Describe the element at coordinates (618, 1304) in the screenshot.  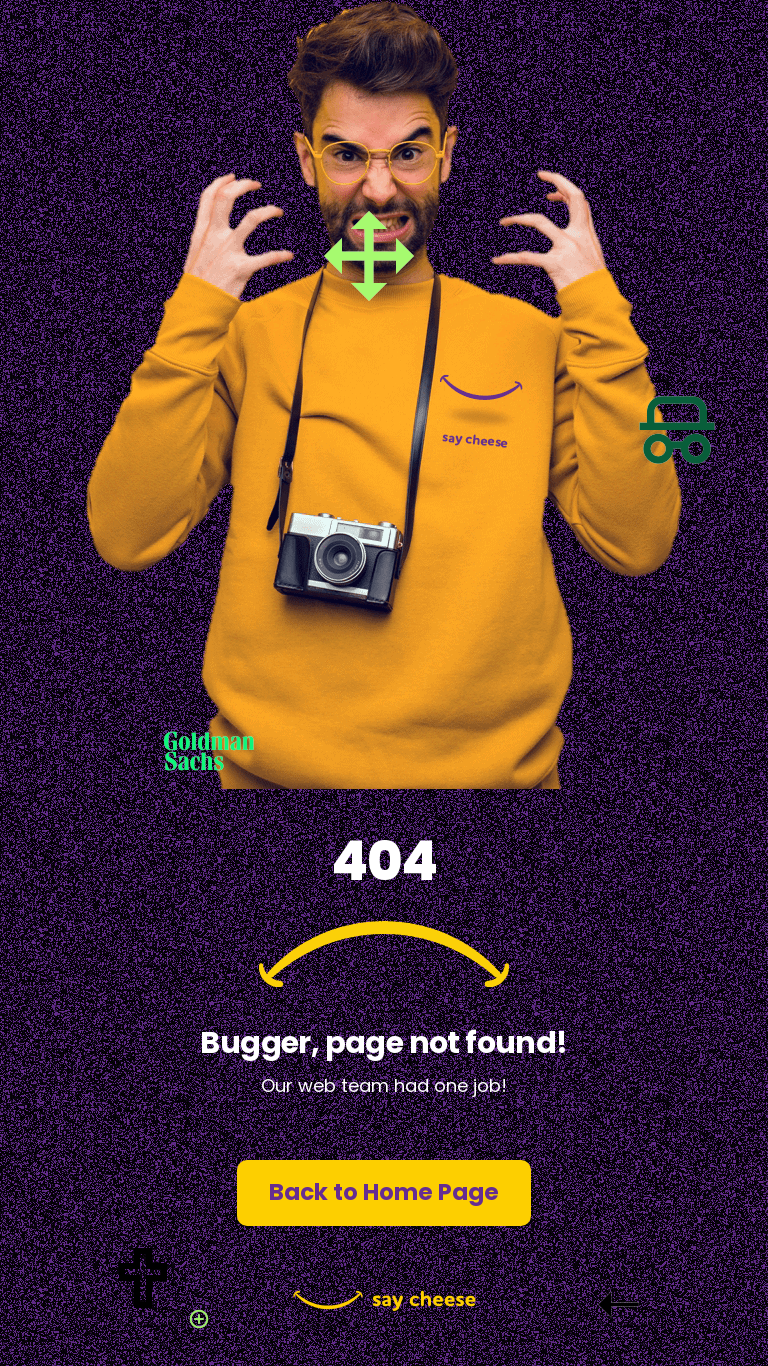
I see `go back to the previous page` at that location.